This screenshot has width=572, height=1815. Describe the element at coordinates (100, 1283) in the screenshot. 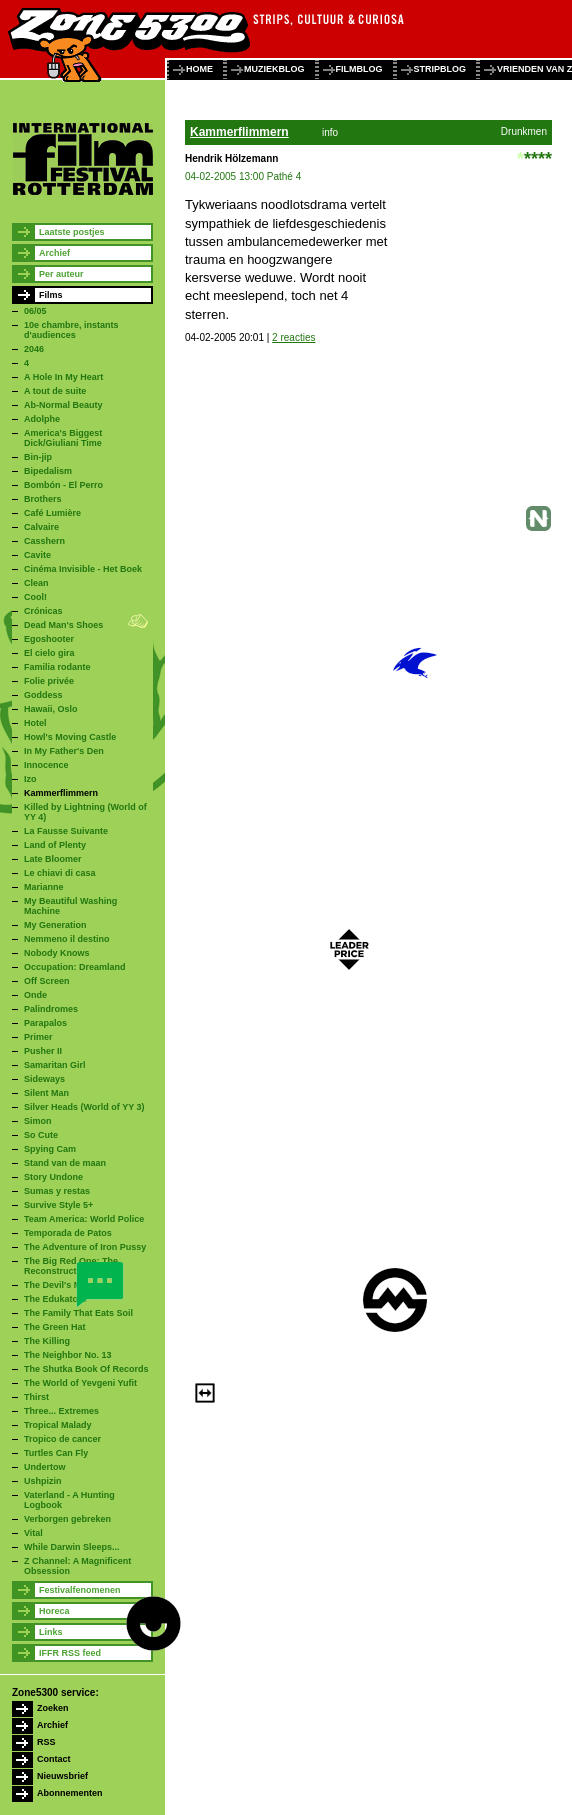

I see `open messaging or chat` at that location.